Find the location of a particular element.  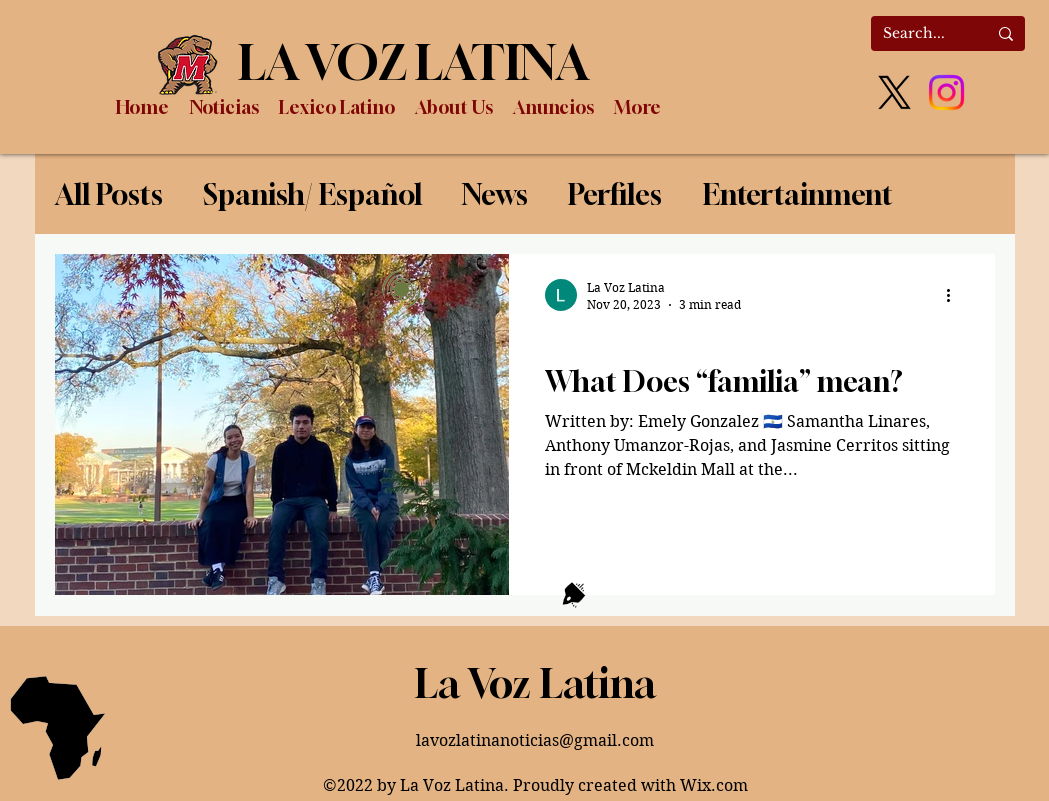

select africa as your region is located at coordinates (58, 728).